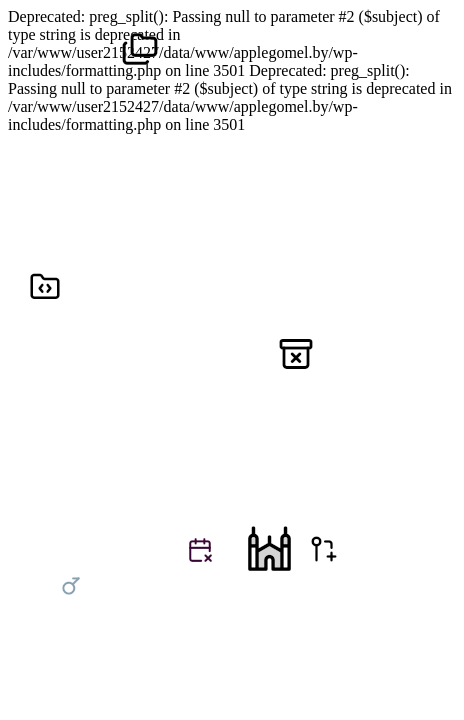  Describe the element at coordinates (200, 550) in the screenshot. I see `cancel or delete a scheduled event` at that location.